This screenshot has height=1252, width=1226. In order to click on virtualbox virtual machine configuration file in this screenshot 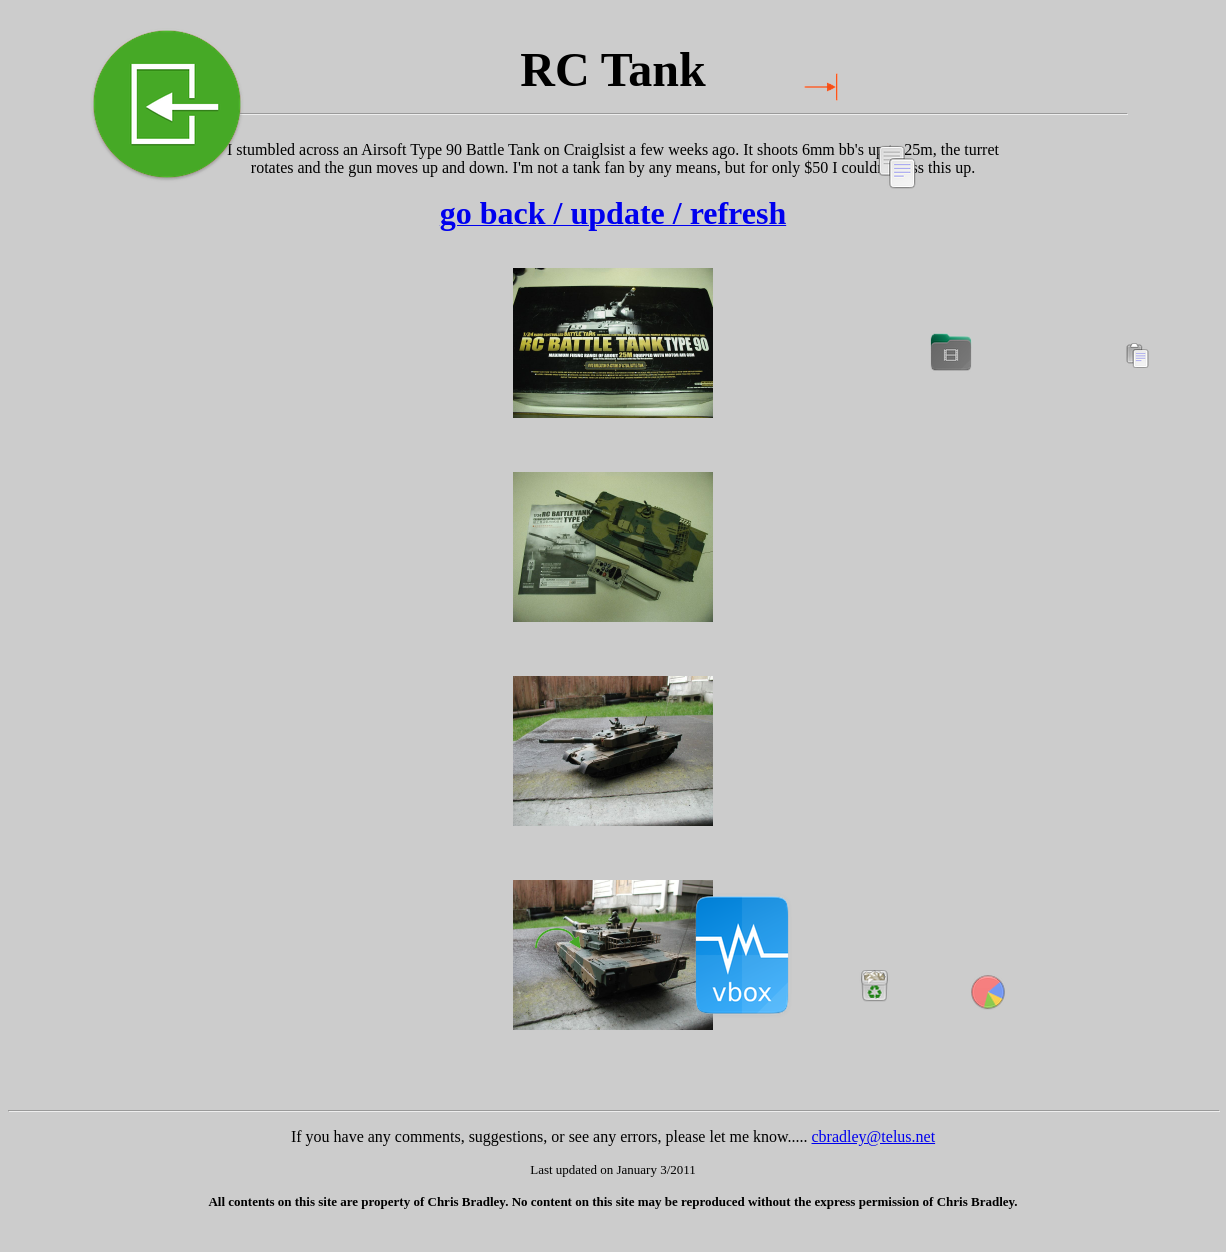, I will do `click(742, 955)`.